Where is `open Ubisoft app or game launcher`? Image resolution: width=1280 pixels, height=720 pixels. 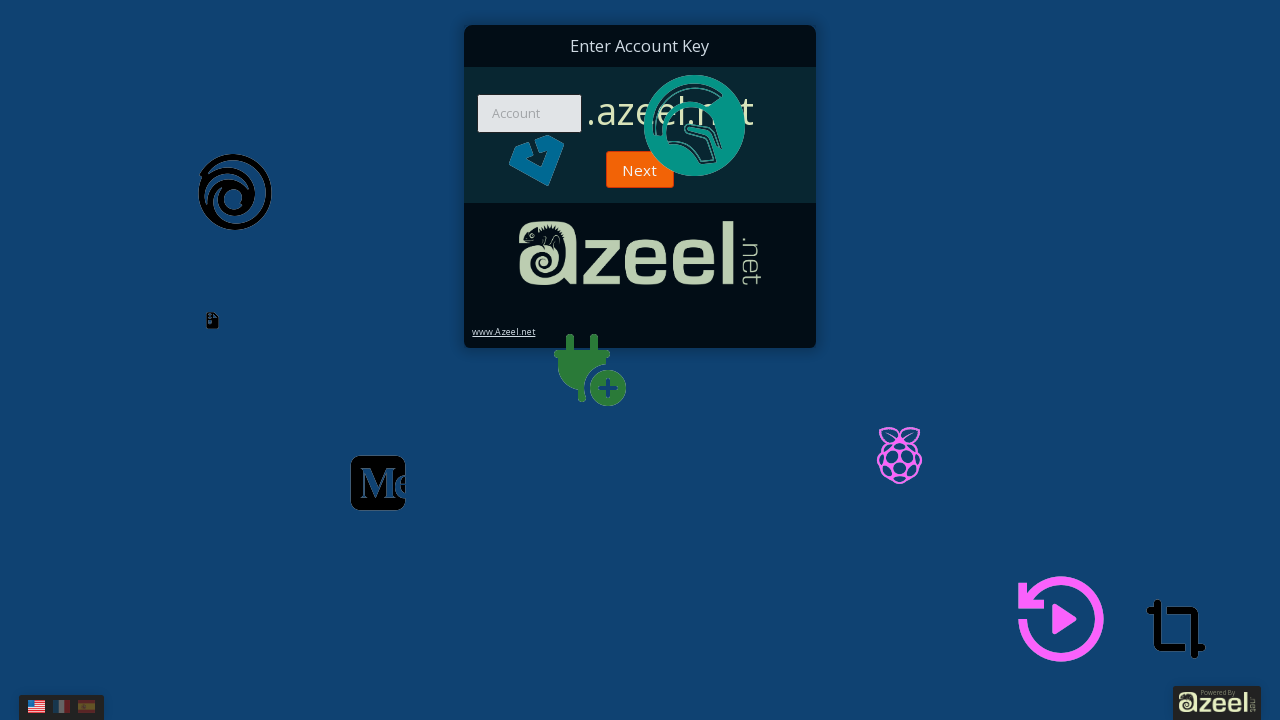 open Ubisoft app or game launcher is located at coordinates (235, 192).